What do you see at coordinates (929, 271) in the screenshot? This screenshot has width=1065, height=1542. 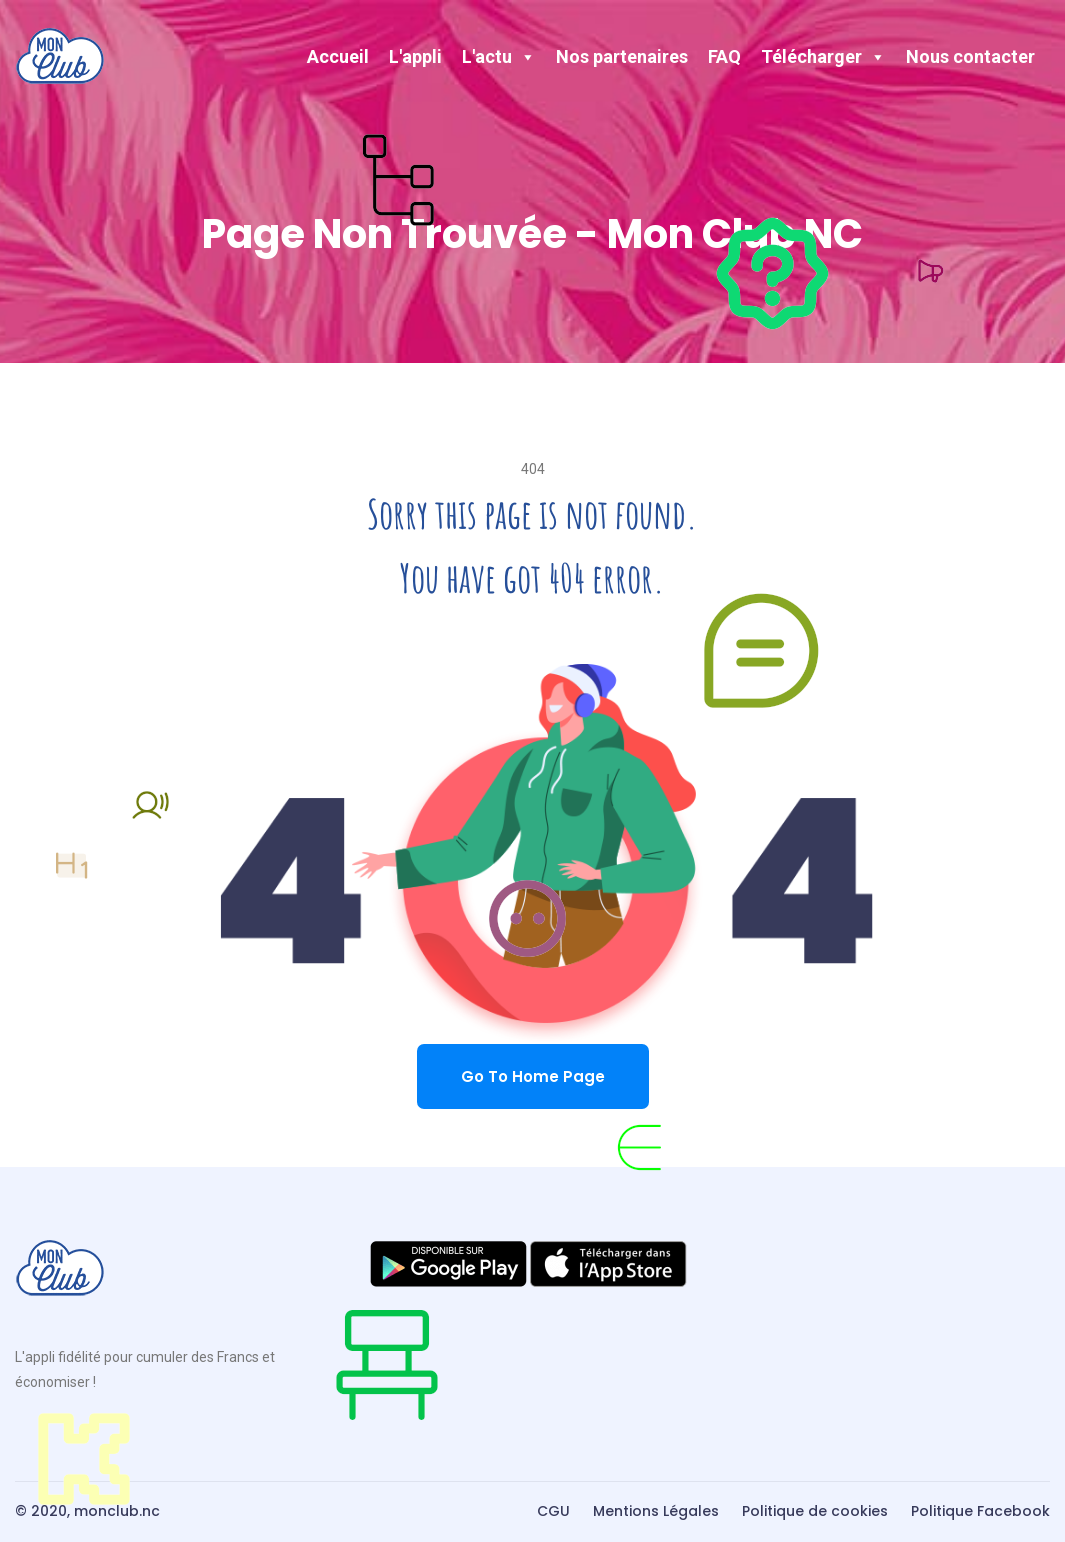 I see `make an announcement or broadcast` at bounding box center [929, 271].